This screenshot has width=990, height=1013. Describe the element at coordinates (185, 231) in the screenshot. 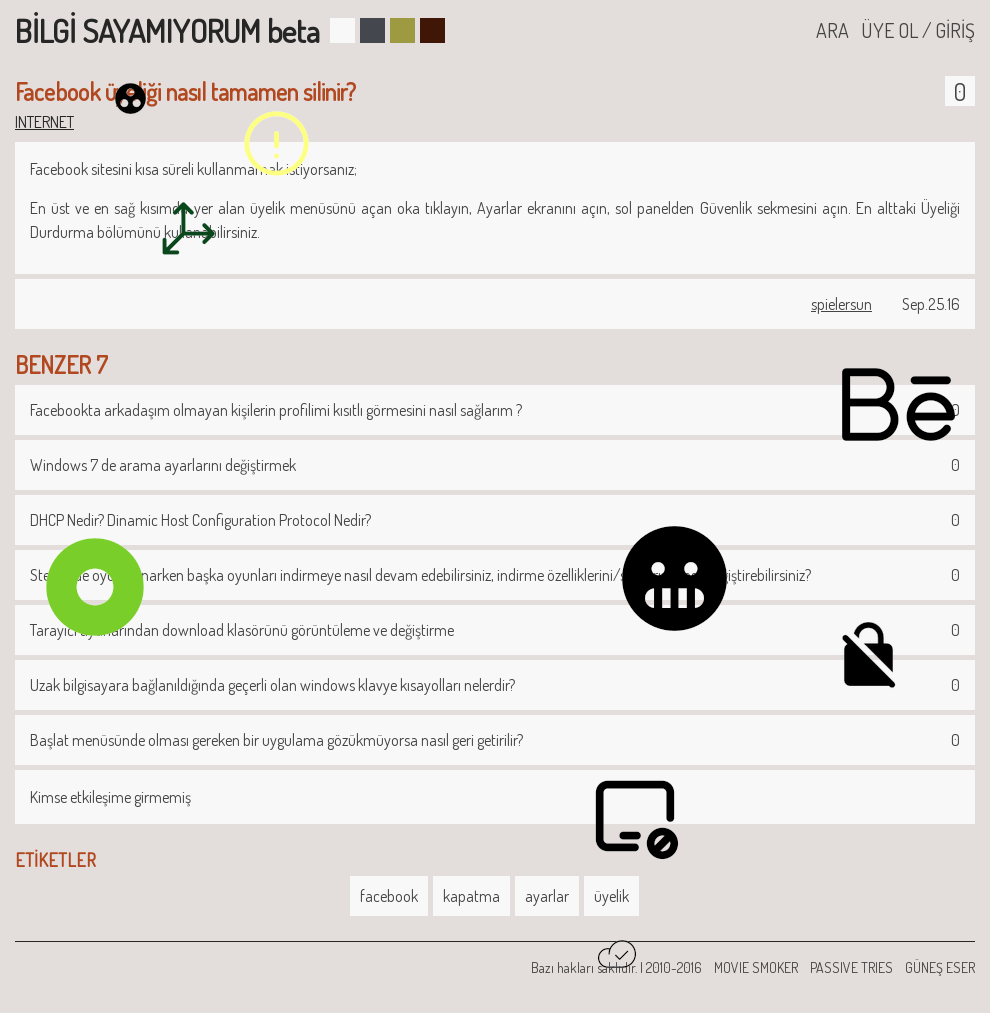

I see `switch to 3D view or coordinate system` at that location.